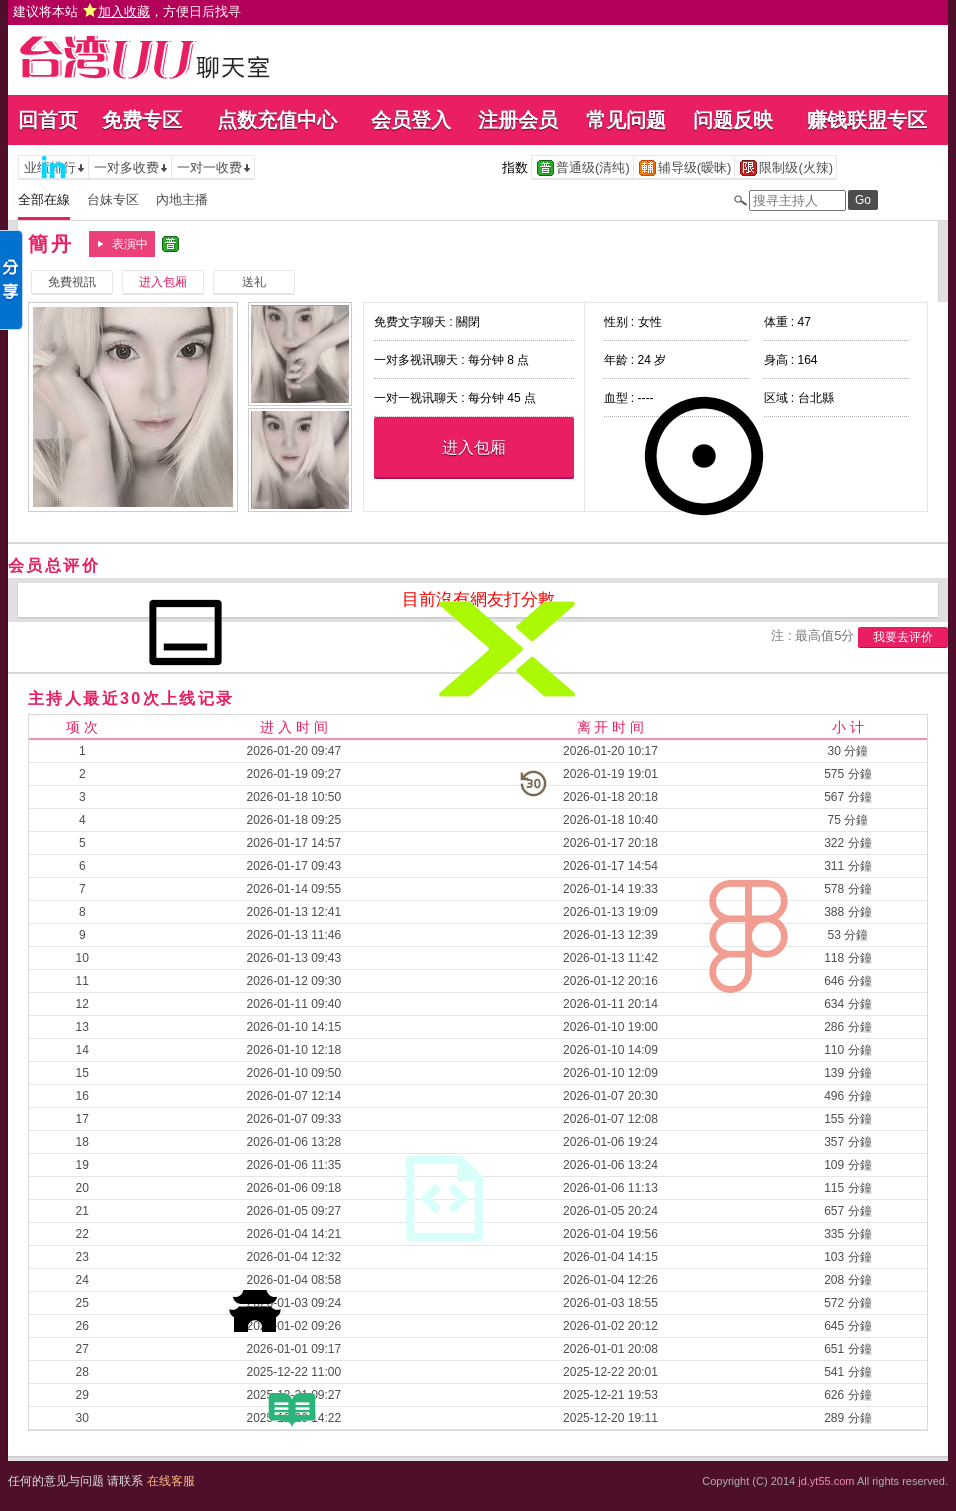 This screenshot has height=1511, width=956. Describe the element at coordinates (292, 1410) in the screenshot. I see `view readme documentation` at that location.